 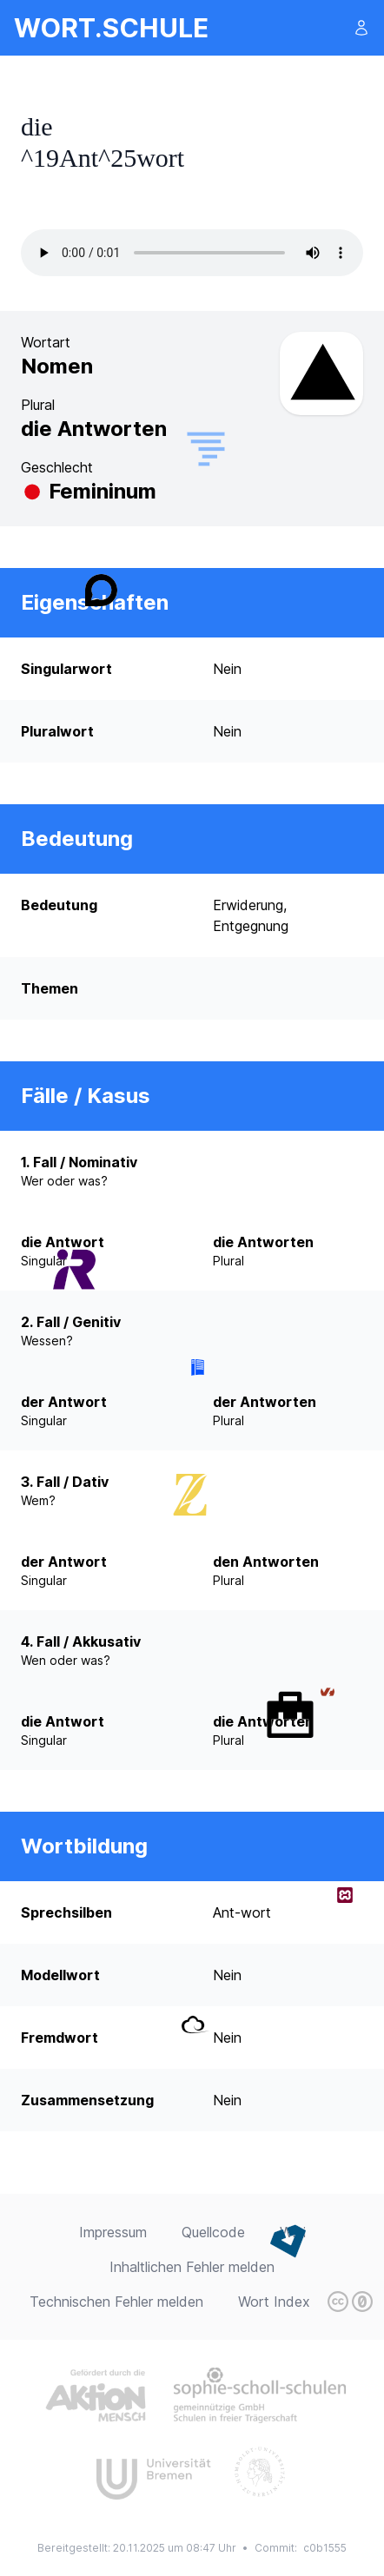 What do you see at coordinates (101, 590) in the screenshot?
I see `open Discourse community forum` at bounding box center [101, 590].